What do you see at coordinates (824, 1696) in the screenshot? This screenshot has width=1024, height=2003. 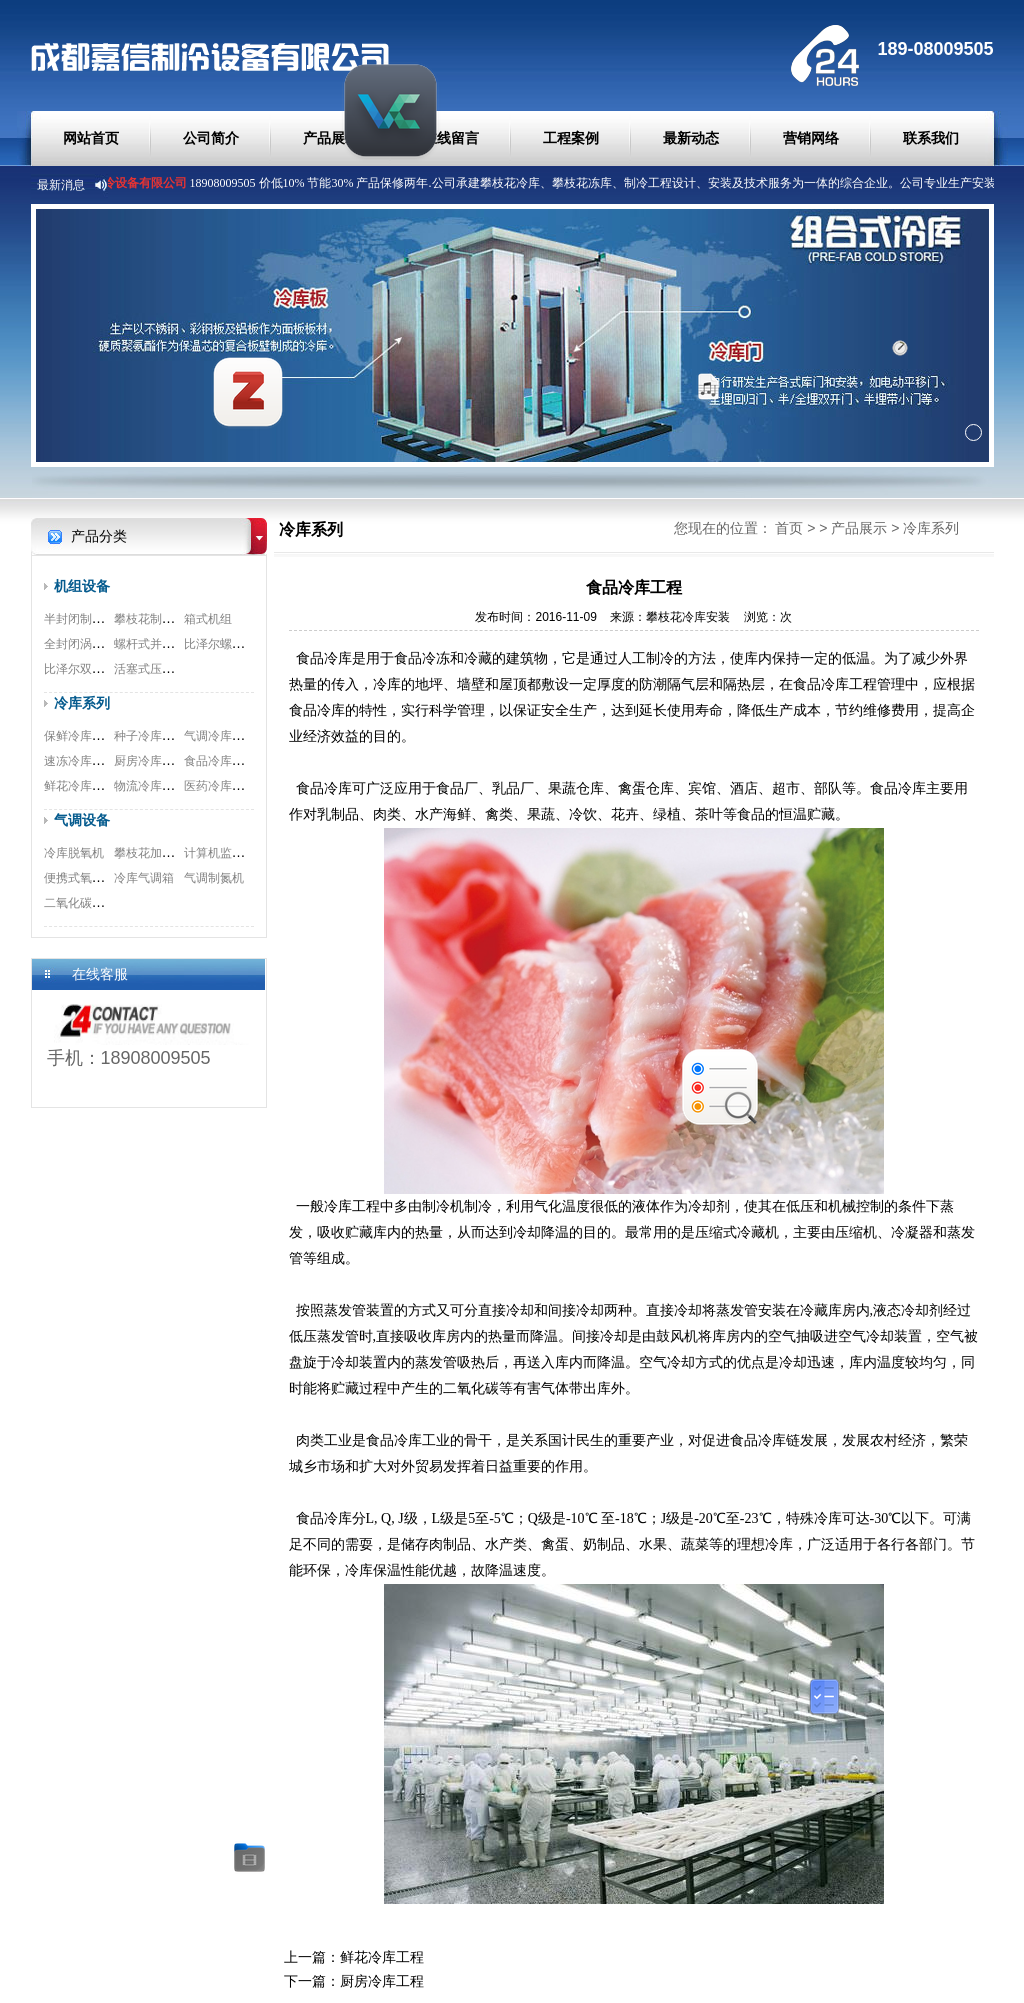 I see `open your to-do list app` at bounding box center [824, 1696].